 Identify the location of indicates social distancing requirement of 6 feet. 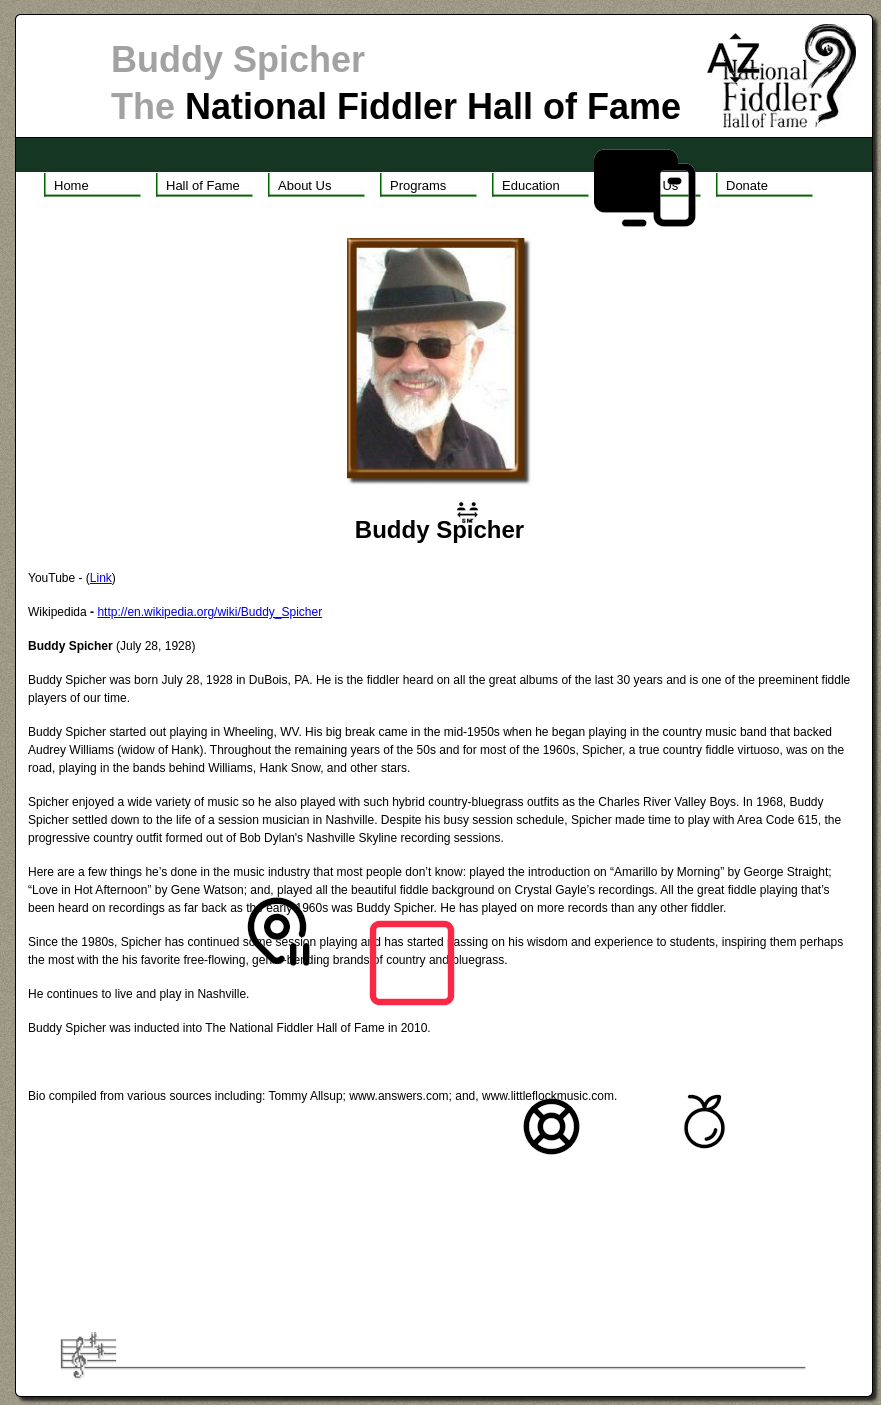
(467, 512).